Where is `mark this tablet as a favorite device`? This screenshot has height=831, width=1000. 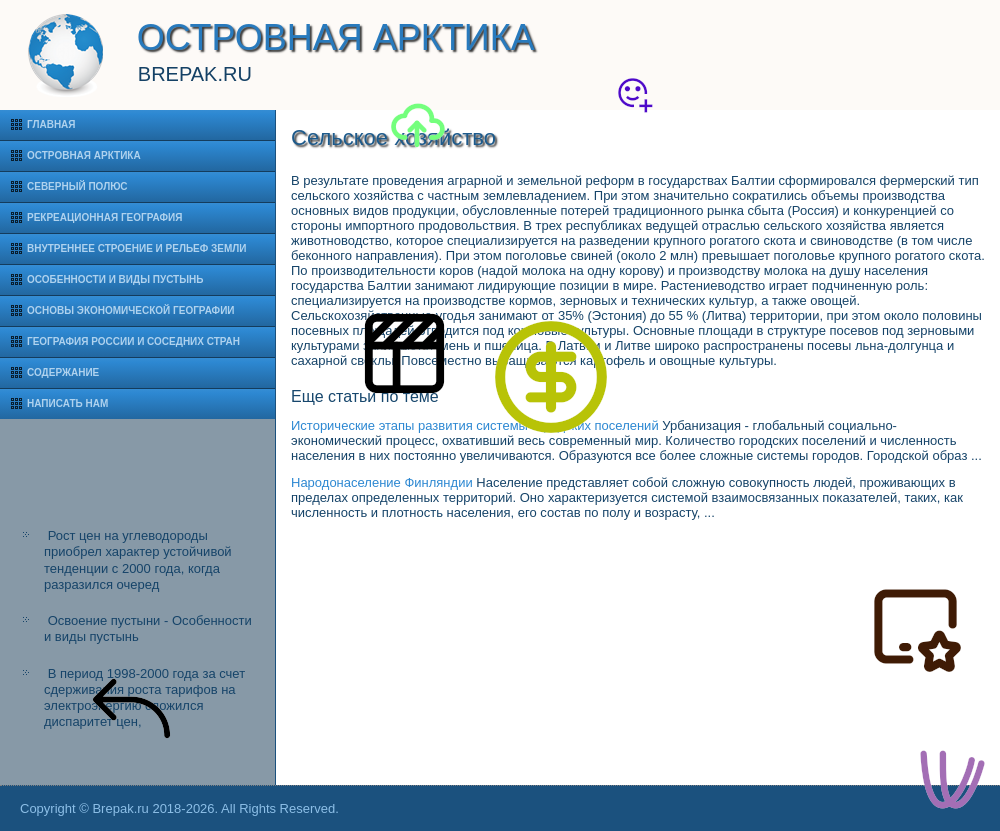
mark this tablet as a favorite device is located at coordinates (915, 626).